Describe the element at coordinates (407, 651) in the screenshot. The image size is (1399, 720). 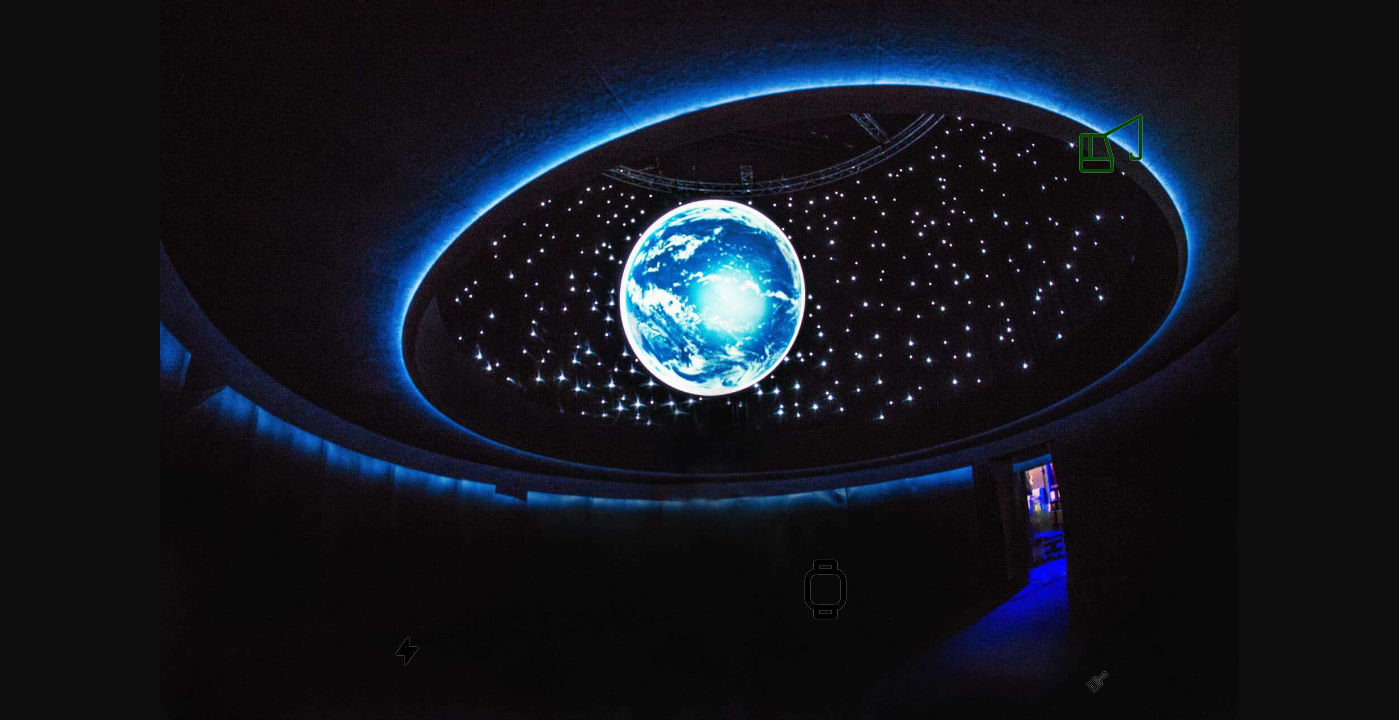
I see `indicates flash or lightning mode is enabled` at that location.